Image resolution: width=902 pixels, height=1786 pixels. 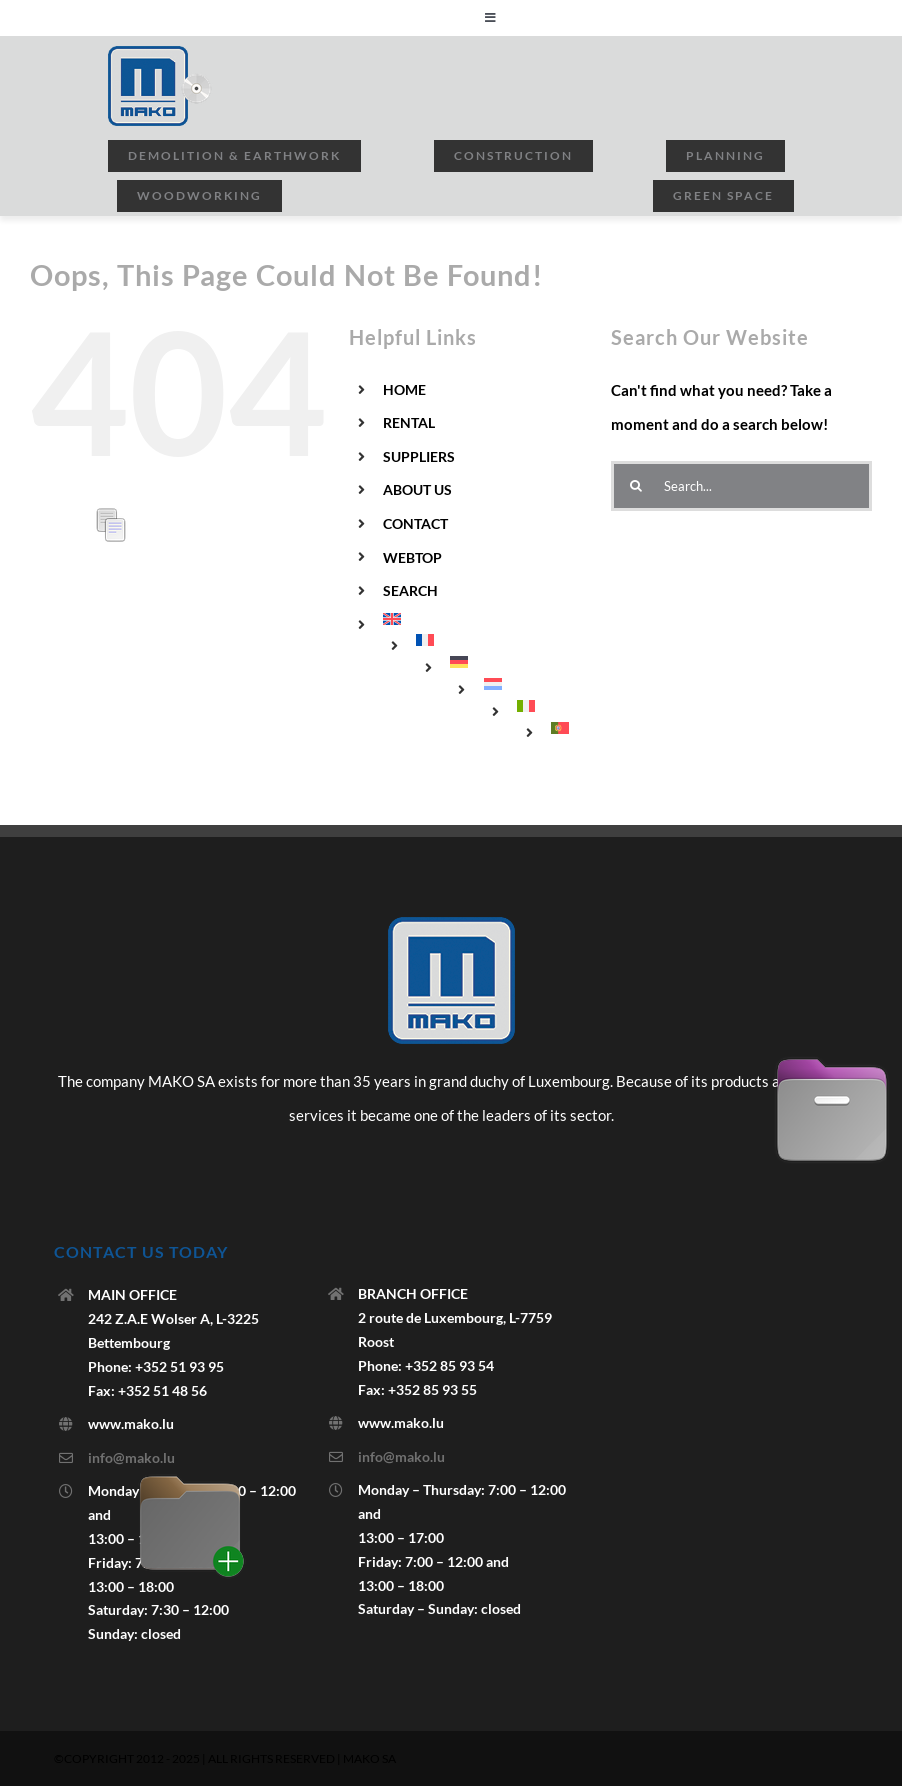 I want to click on open the file manager application, so click(x=832, y=1110).